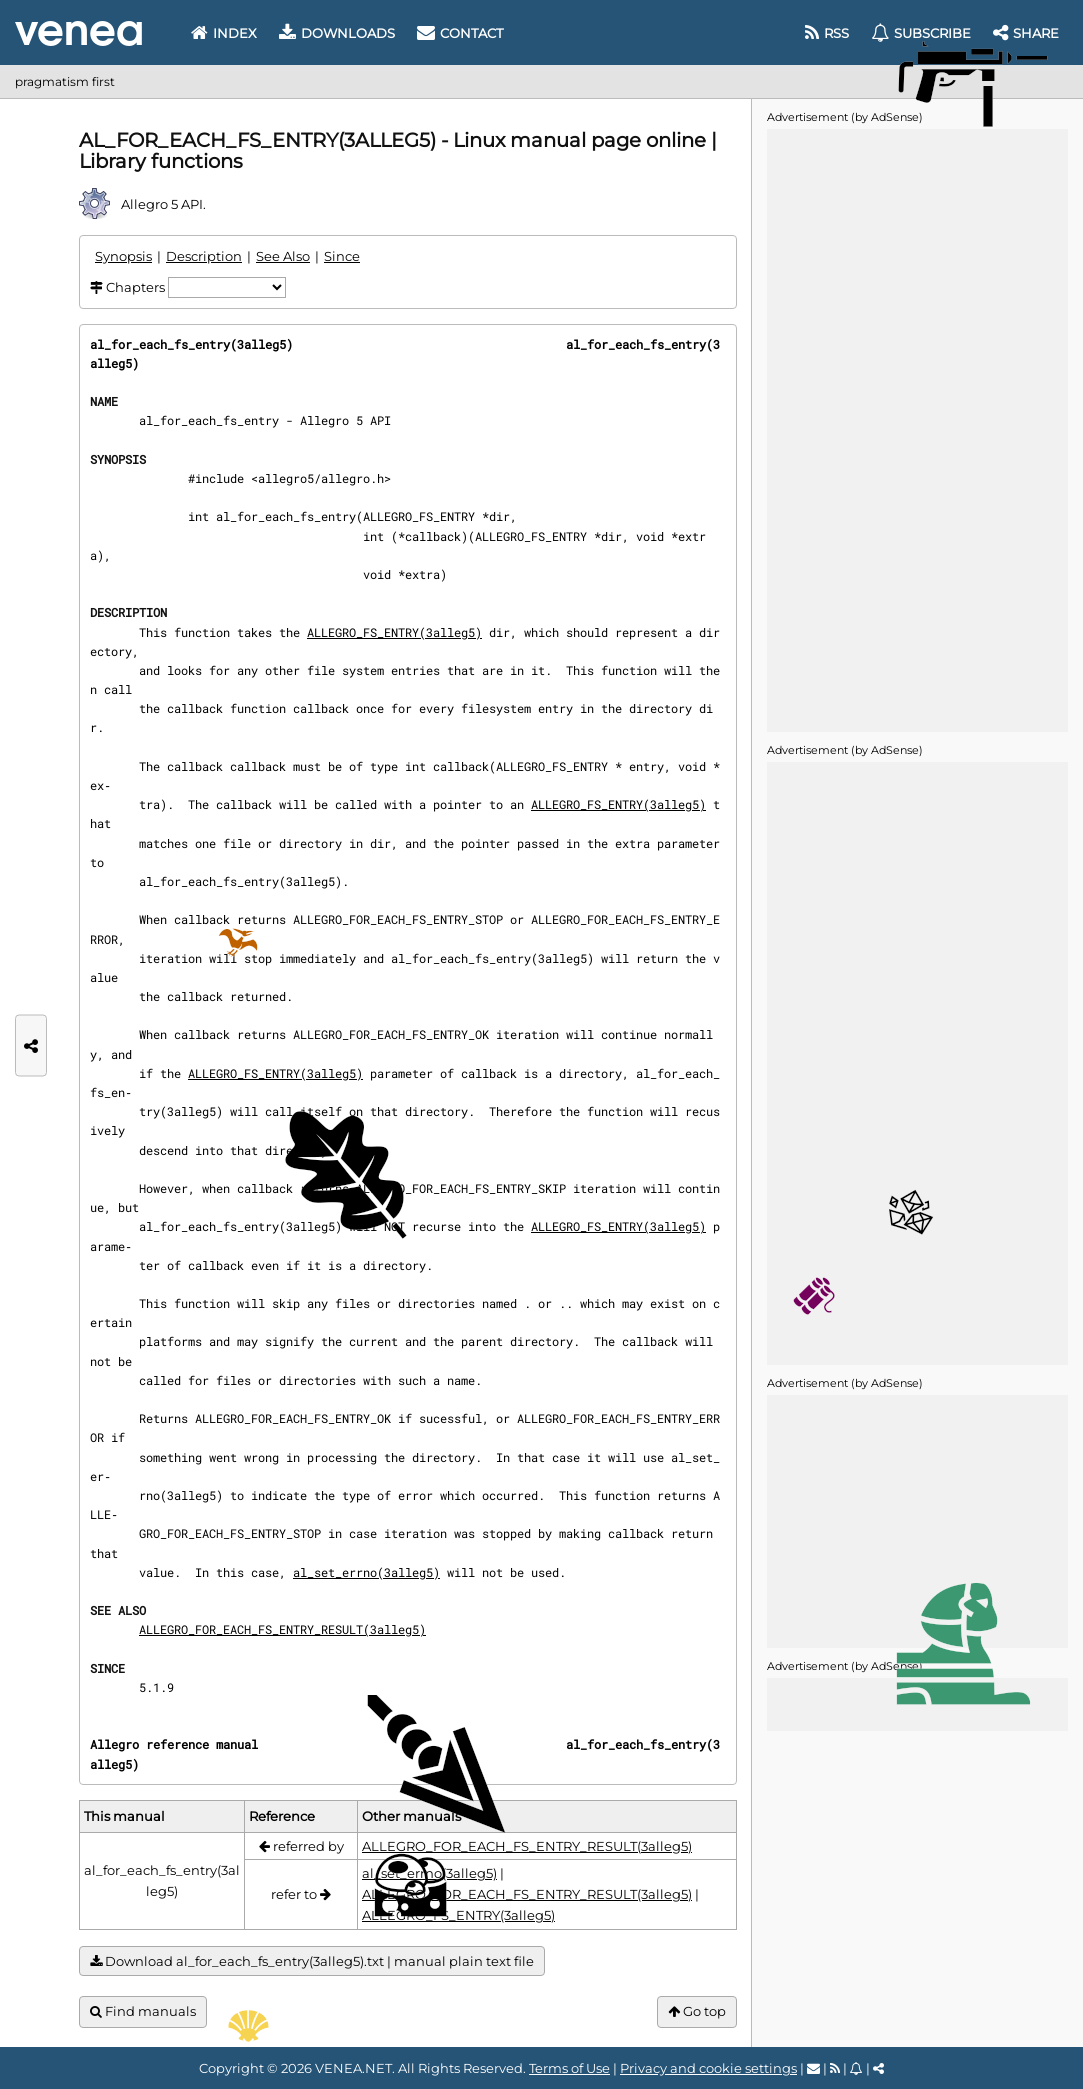  I want to click on view your gem balance or currency, so click(911, 1212).